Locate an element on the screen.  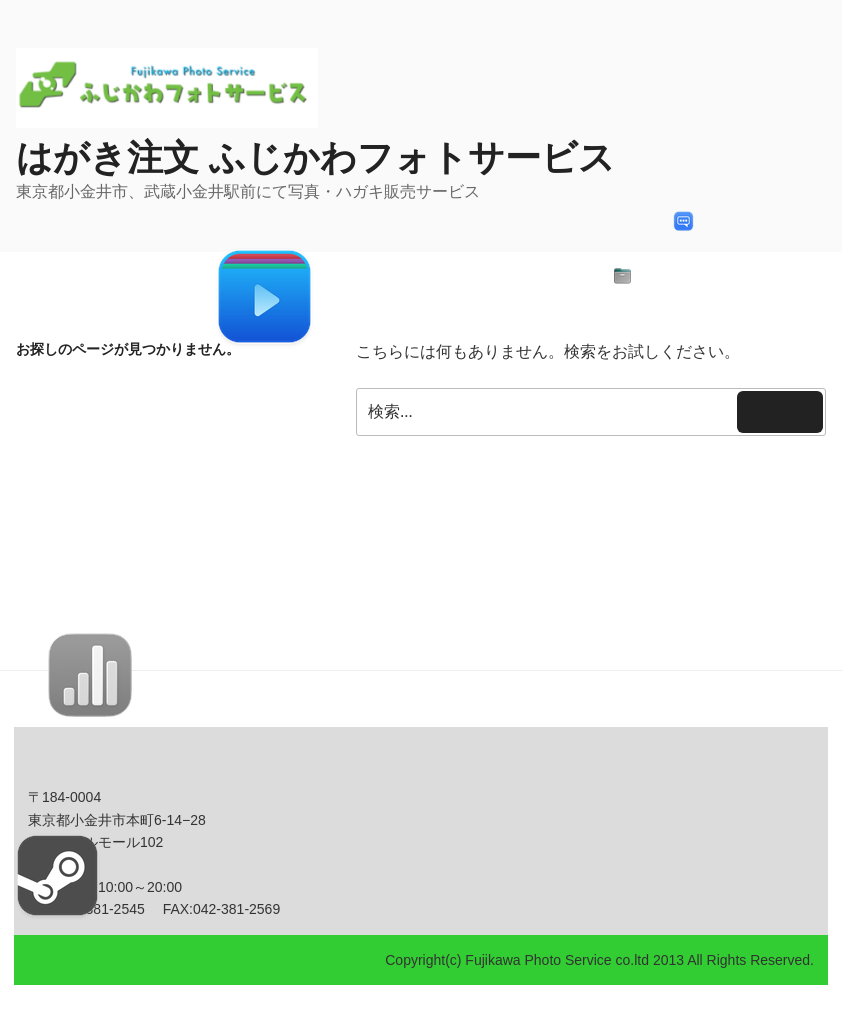
open the file manager application is located at coordinates (622, 275).